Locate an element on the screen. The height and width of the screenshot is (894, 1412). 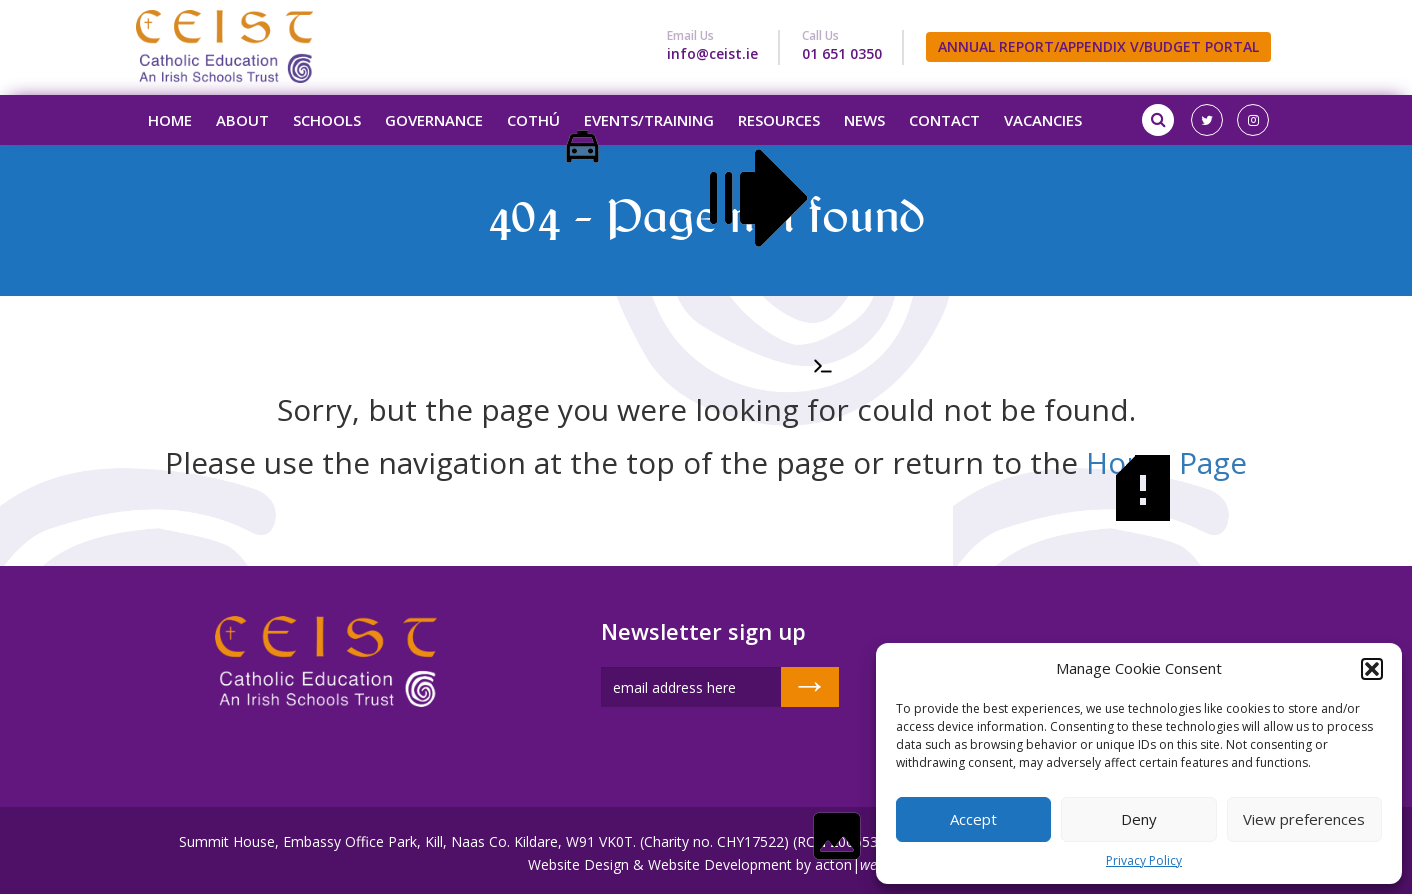
insert or add an image is located at coordinates (837, 836).